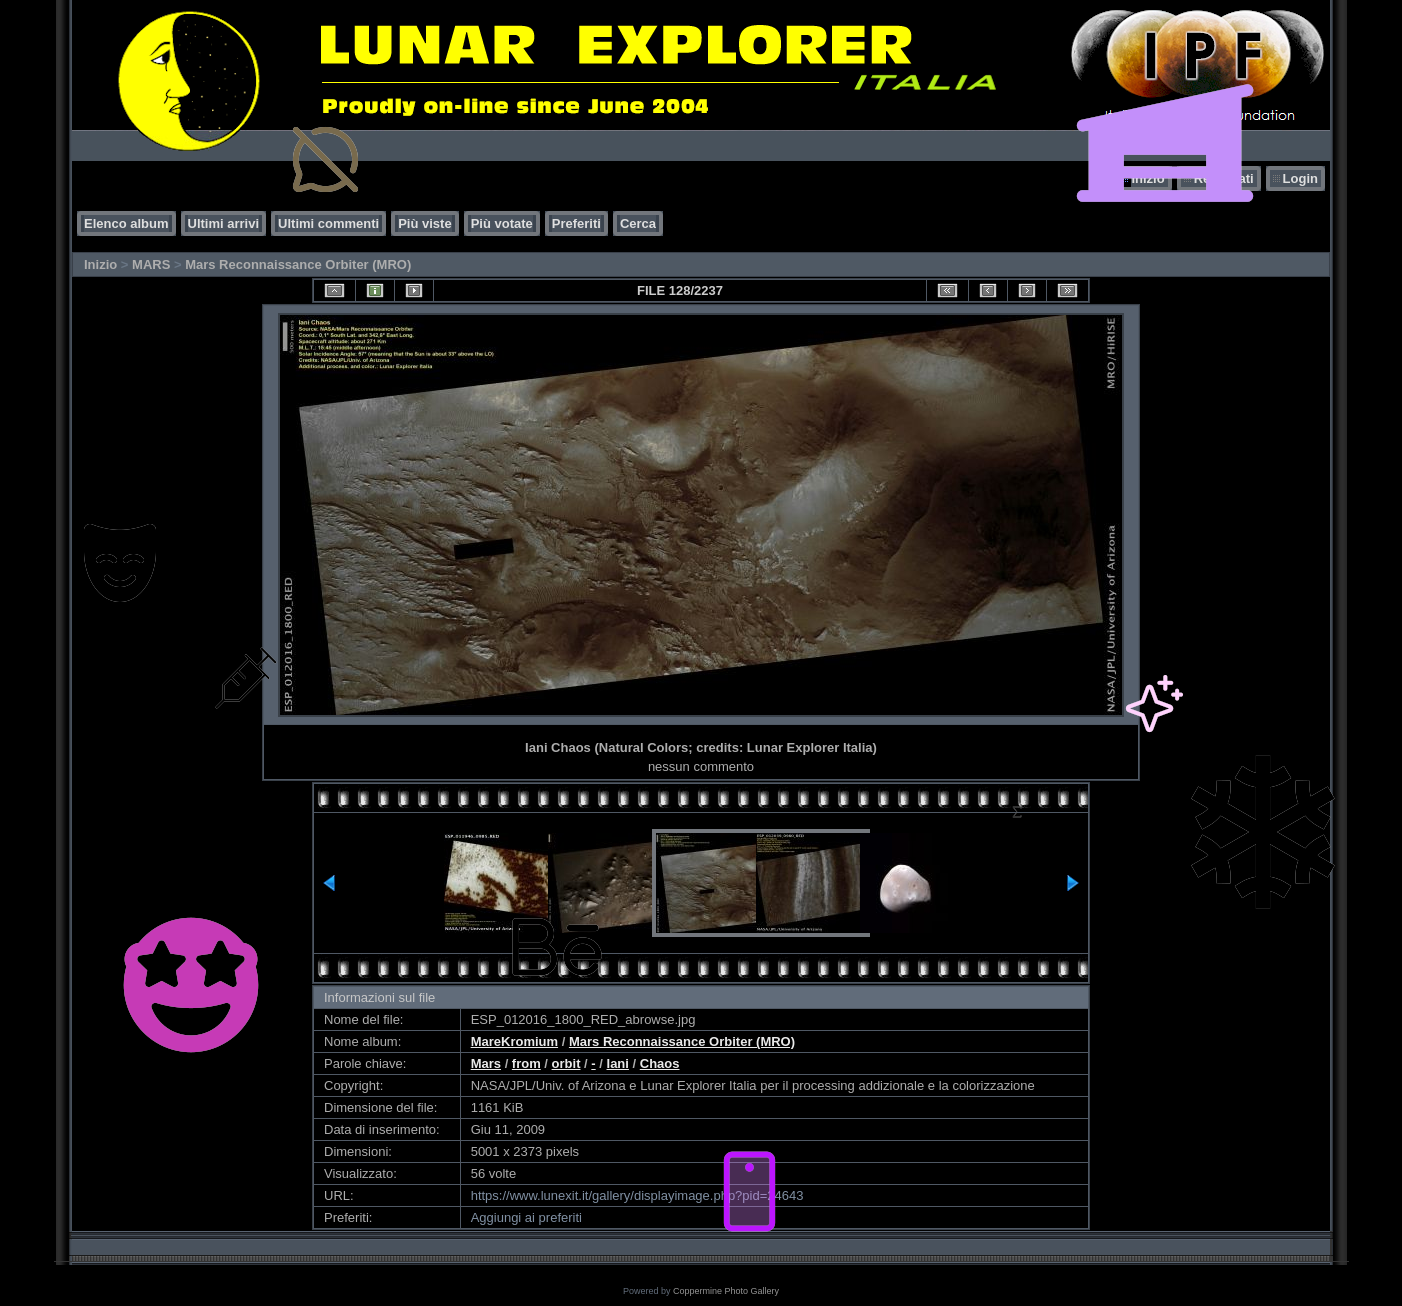 The height and width of the screenshot is (1306, 1402). What do you see at coordinates (1017, 812) in the screenshot?
I see `calculate sum or total` at bounding box center [1017, 812].